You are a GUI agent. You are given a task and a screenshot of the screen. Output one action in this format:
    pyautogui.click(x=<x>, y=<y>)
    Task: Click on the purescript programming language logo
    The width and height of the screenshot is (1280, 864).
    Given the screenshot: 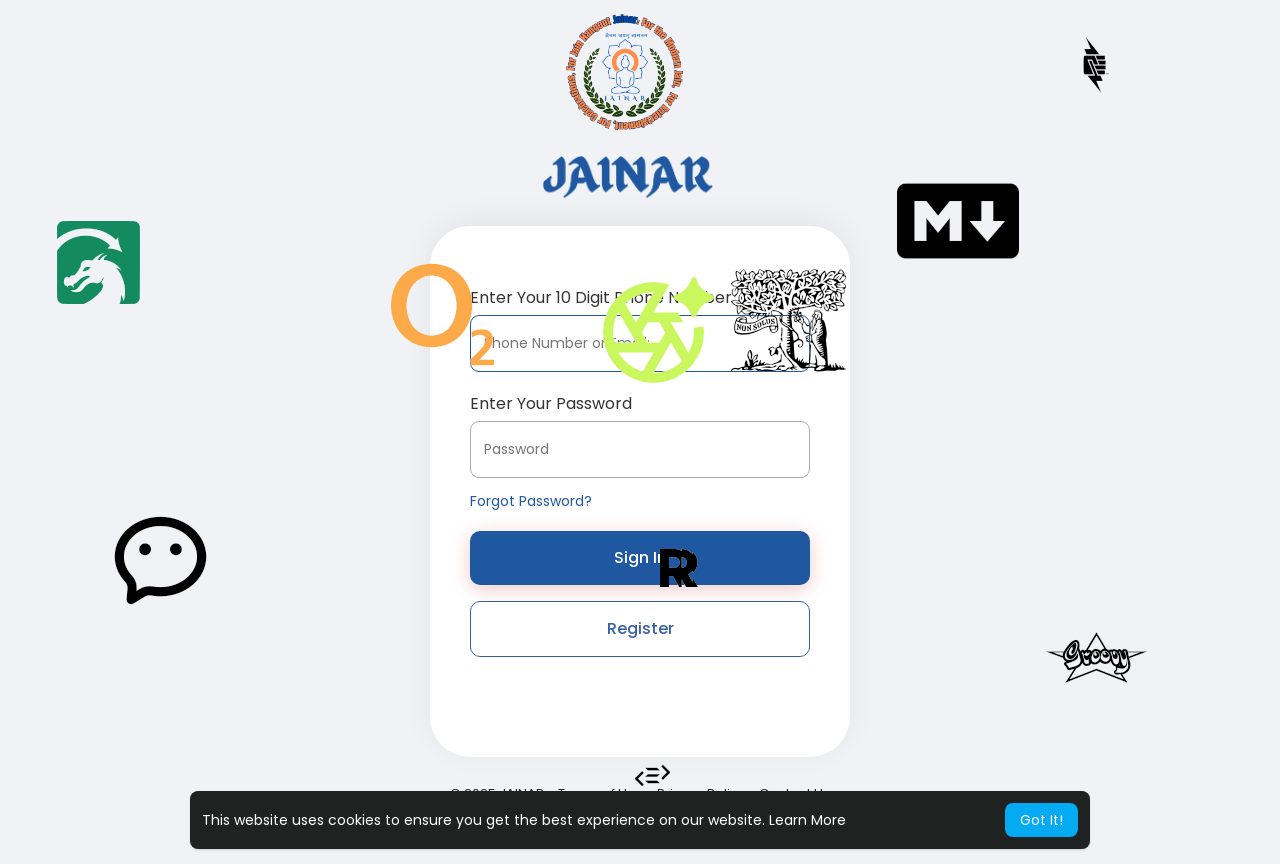 What is the action you would take?
    pyautogui.click(x=652, y=775)
    